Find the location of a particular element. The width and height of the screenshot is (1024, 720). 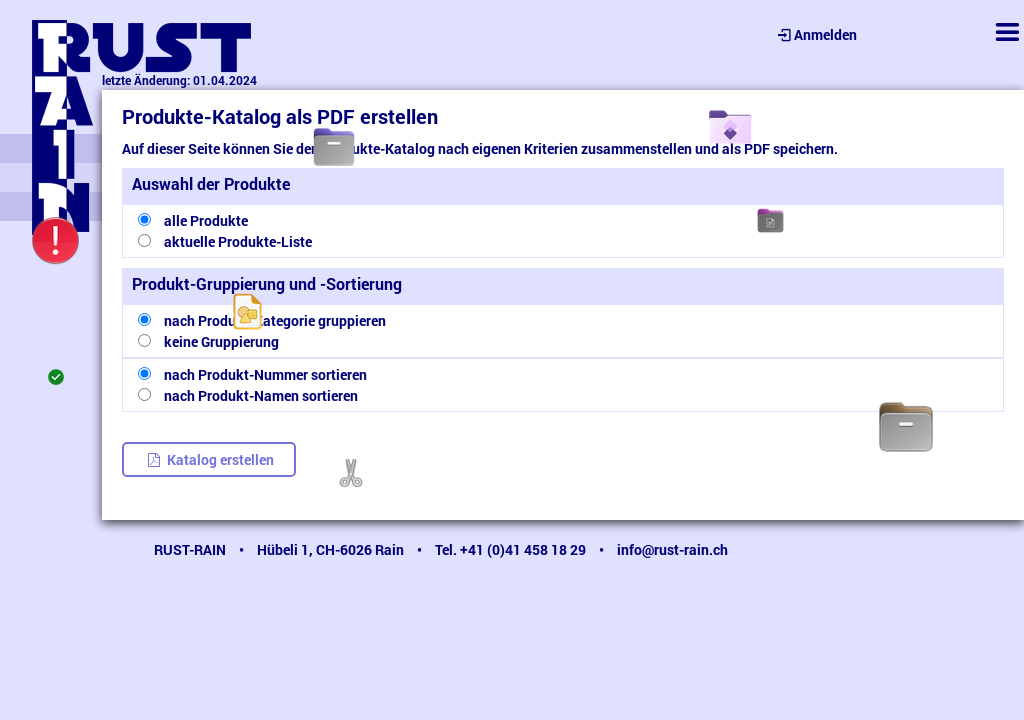

open microsoft finance documents folder is located at coordinates (730, 128).